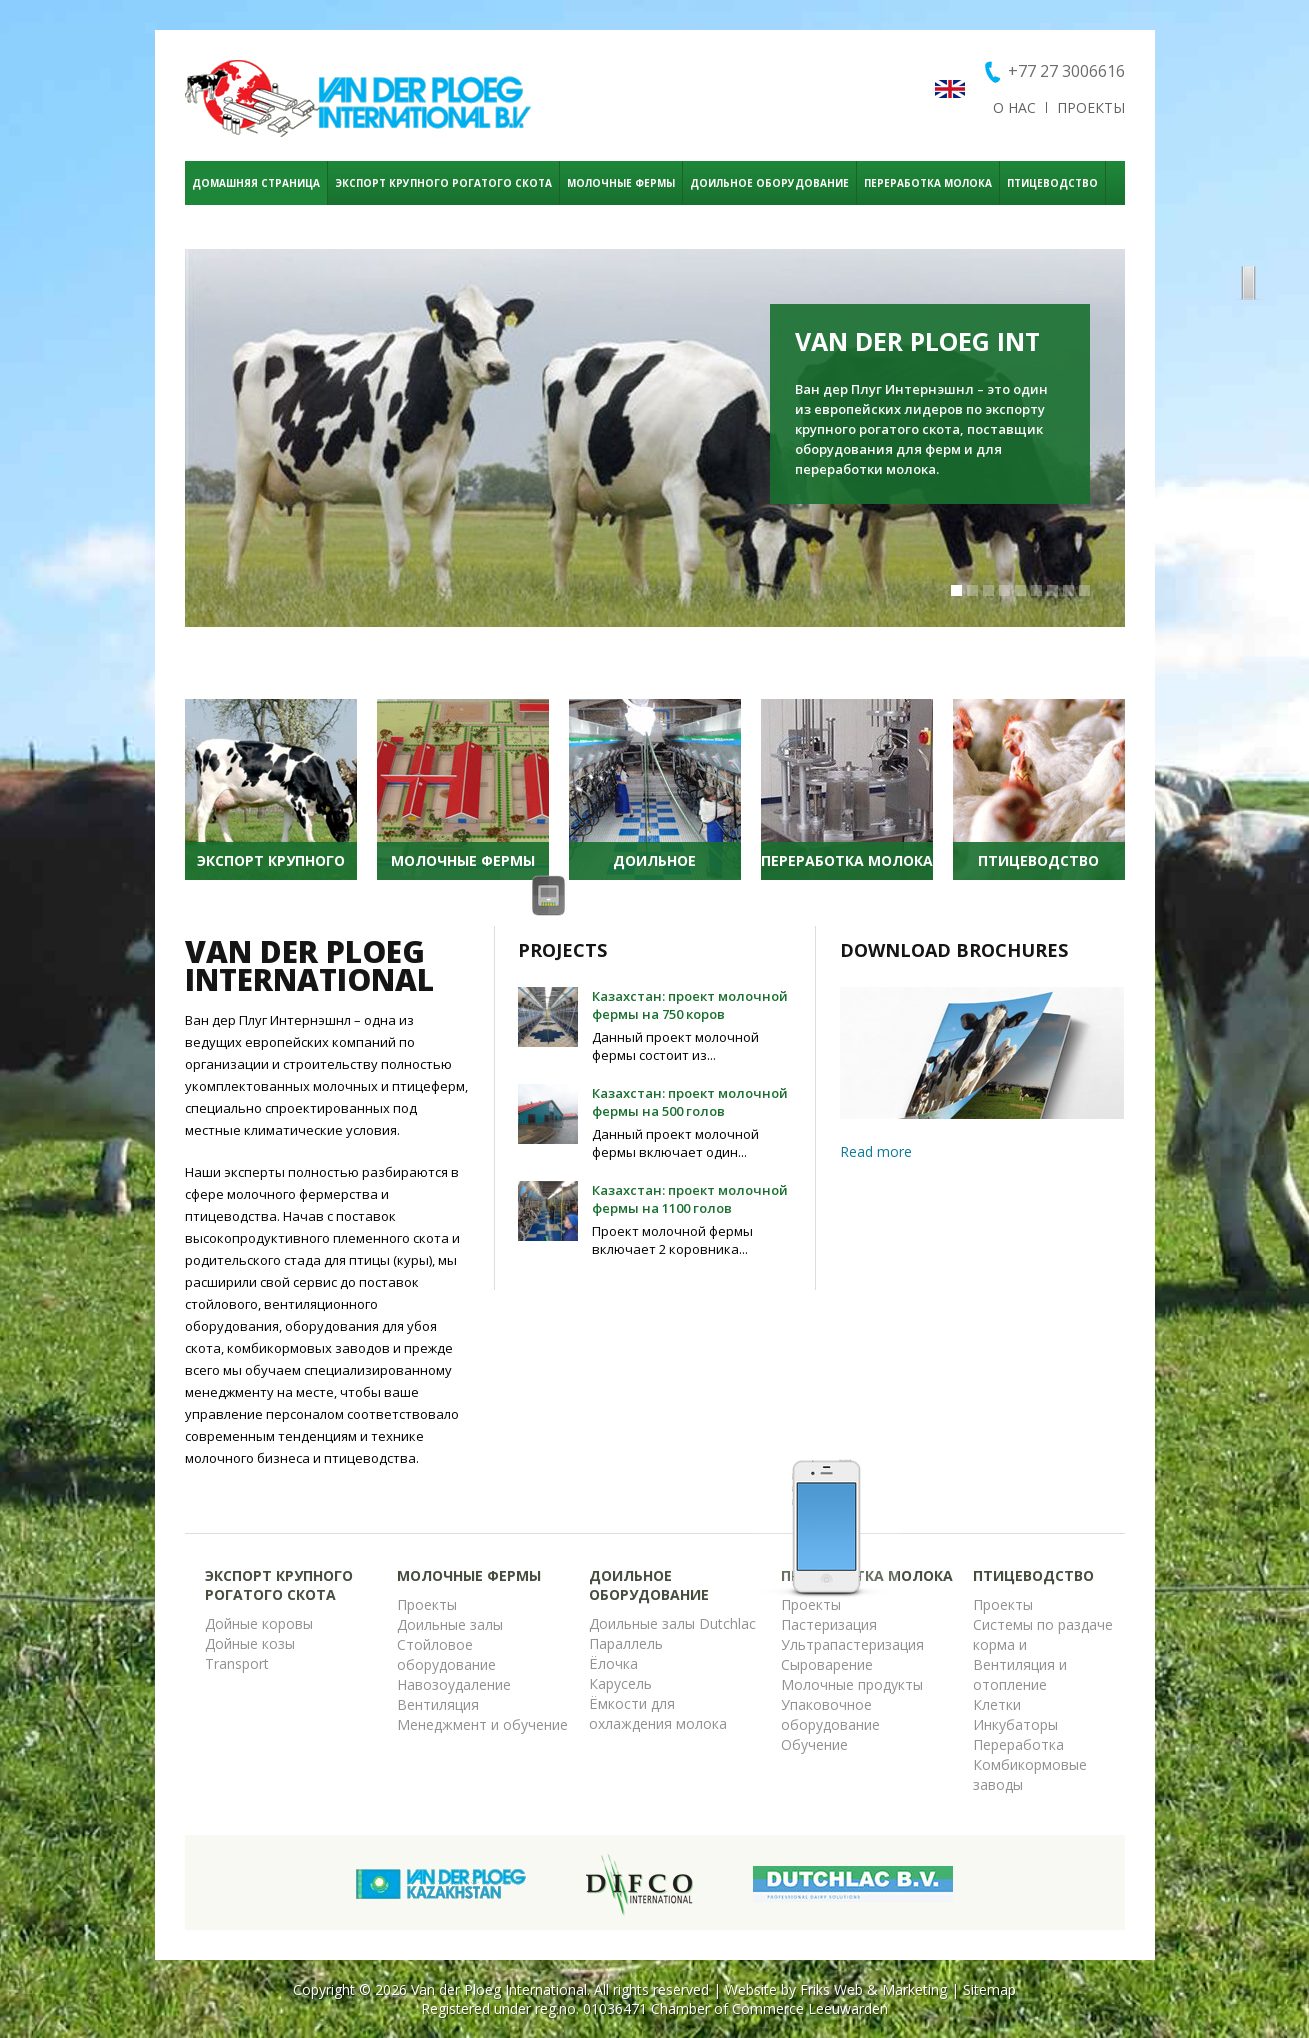  I want to click on connect or sync a white iPhone device, so click(826, 1525).